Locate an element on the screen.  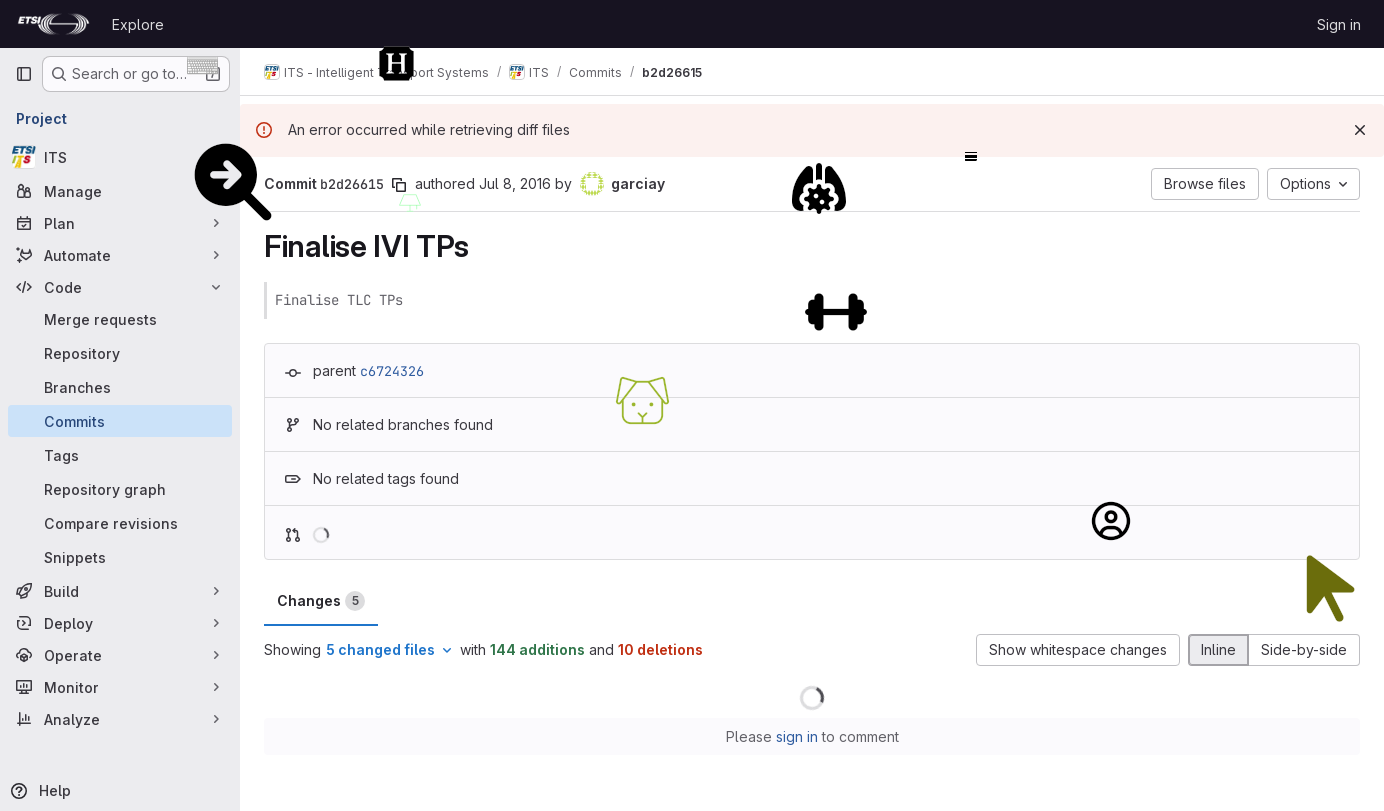
search and navigate to result is located at coordinates (233, 182).